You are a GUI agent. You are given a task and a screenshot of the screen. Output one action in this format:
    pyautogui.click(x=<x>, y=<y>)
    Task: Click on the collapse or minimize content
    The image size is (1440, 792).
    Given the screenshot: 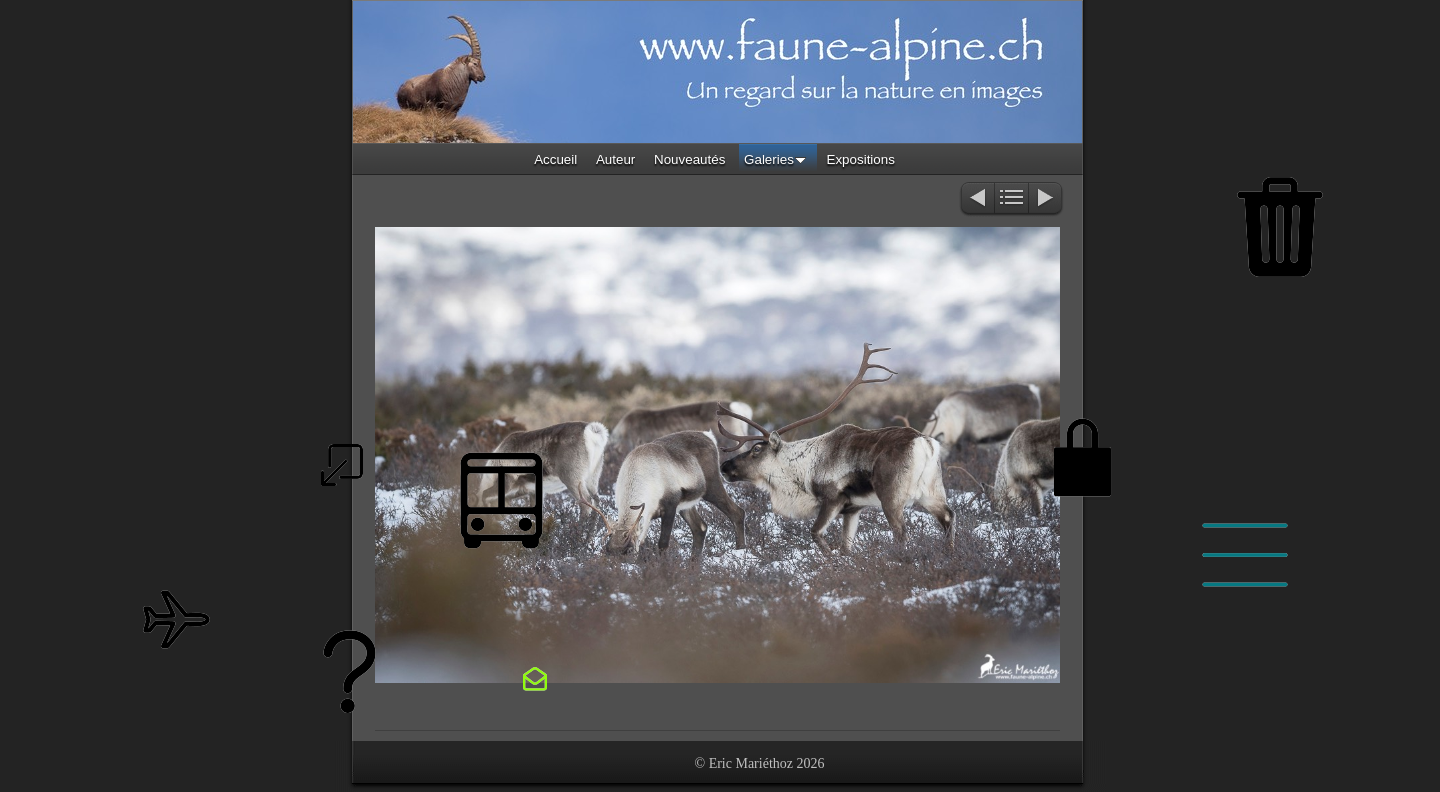 What is the action you would take?
    pyautogui.click(x=342, y=465)
    